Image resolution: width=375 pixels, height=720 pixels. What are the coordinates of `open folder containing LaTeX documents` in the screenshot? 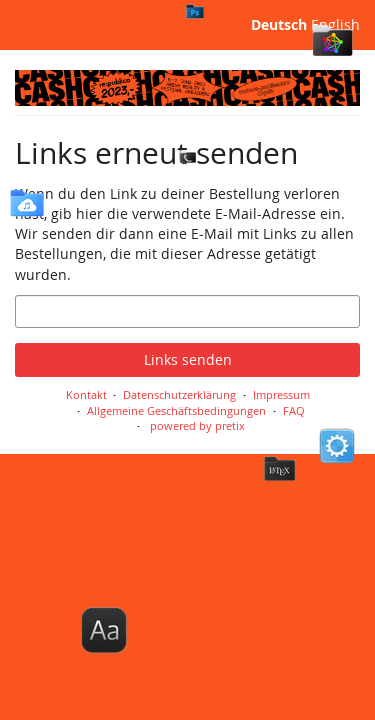 It's located at (279, 469).